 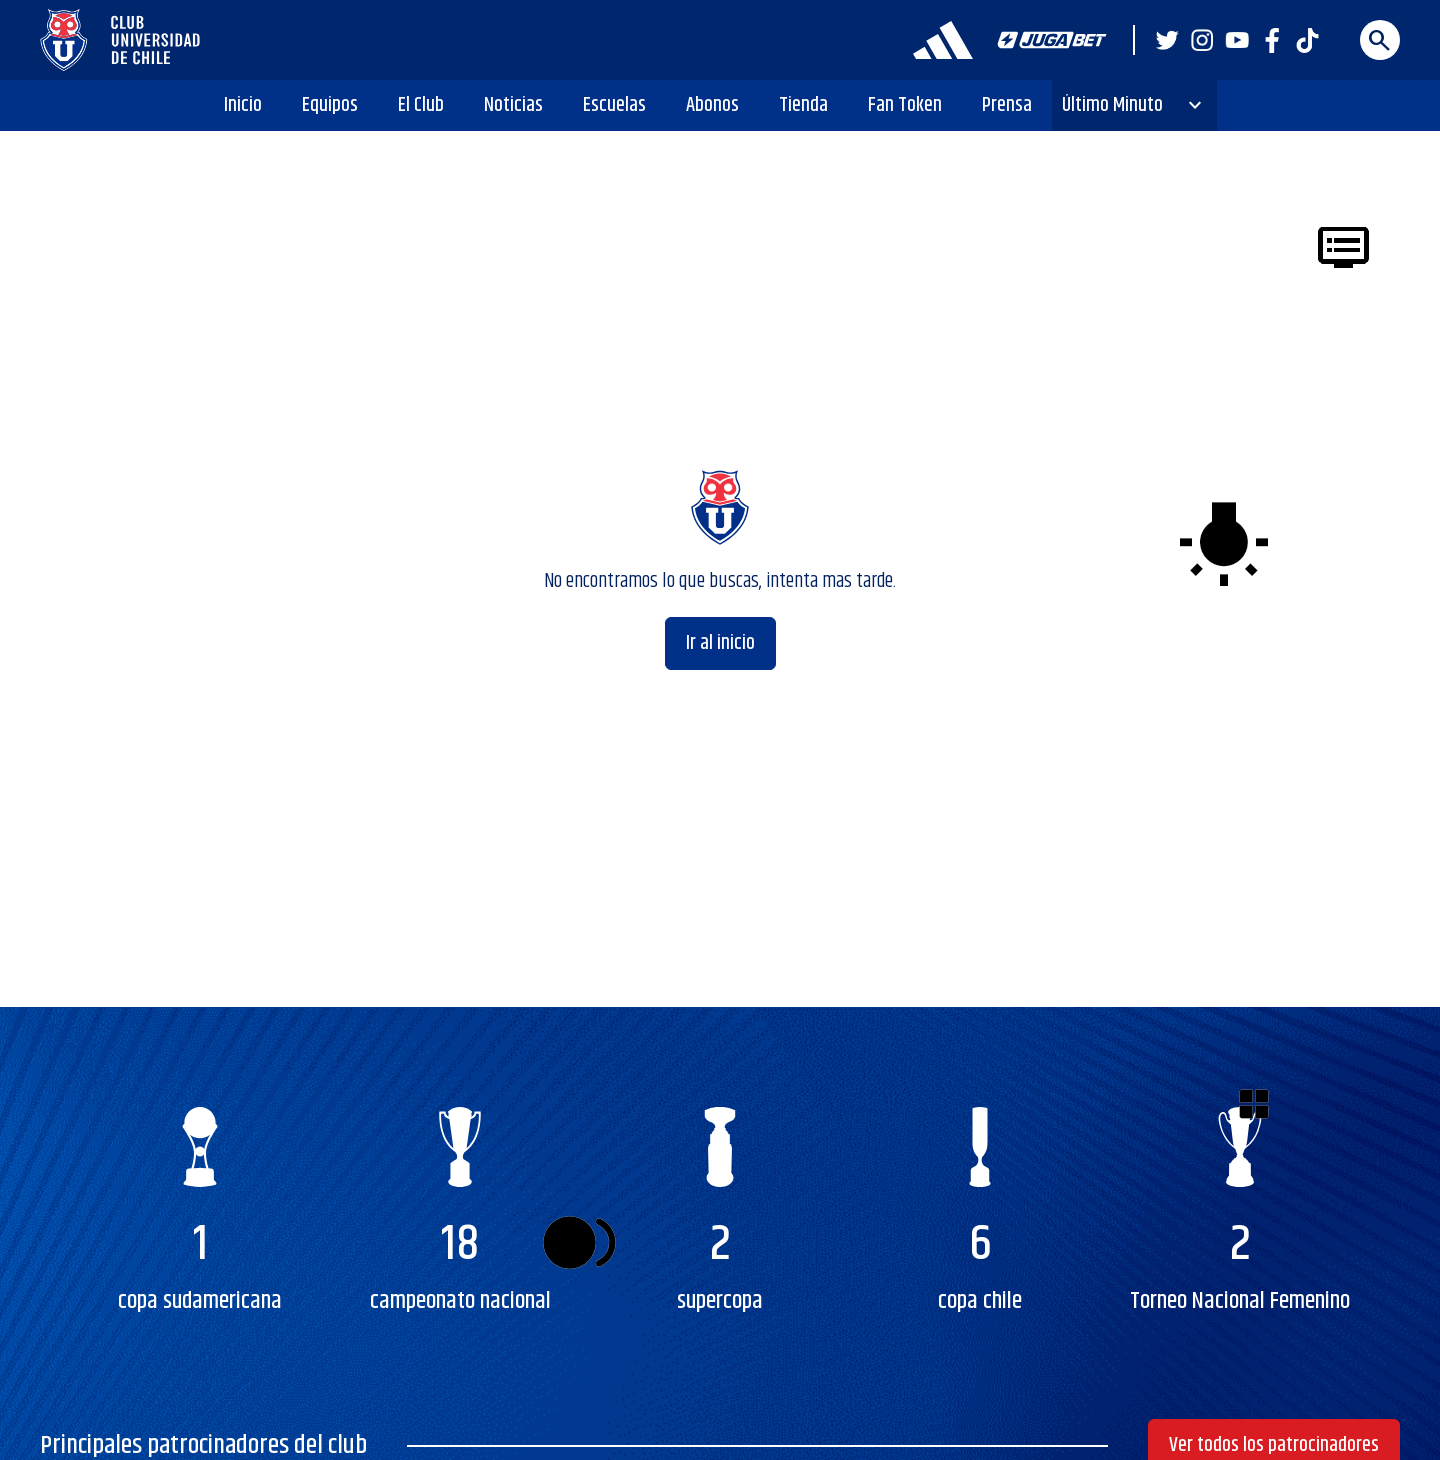 What do you see at coordinates (1254, 1104) in the screenshot?
I see `view items in grid layout` at bounding box center [1254, 1104].